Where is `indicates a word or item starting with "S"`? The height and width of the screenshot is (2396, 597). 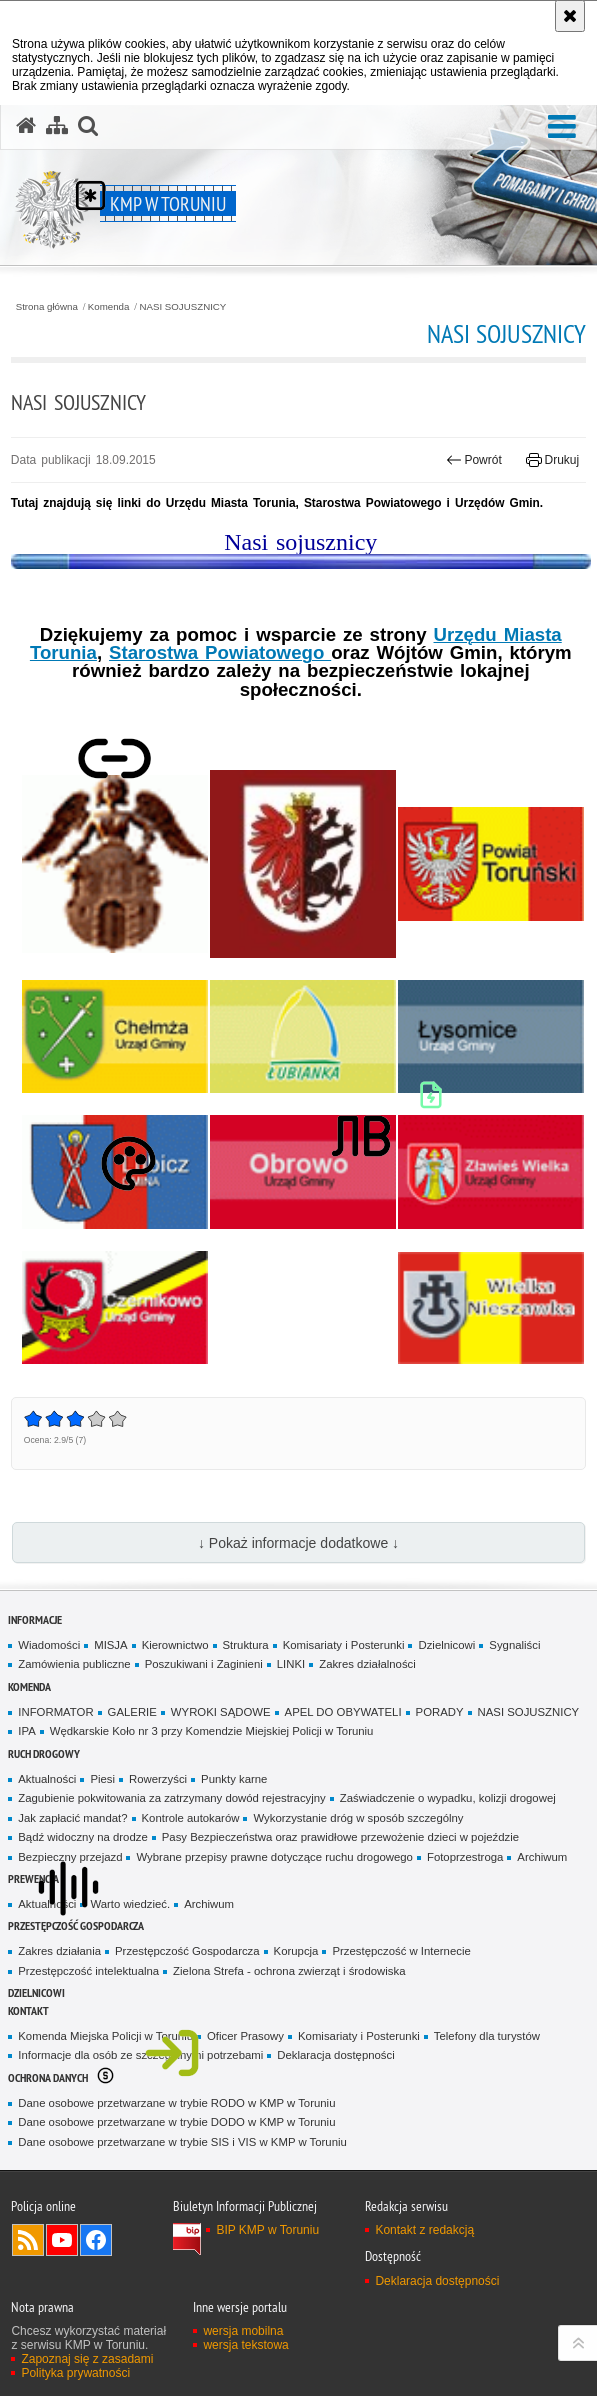
indicates a word or item starting with "S" is located at coordinates (105, 2075).